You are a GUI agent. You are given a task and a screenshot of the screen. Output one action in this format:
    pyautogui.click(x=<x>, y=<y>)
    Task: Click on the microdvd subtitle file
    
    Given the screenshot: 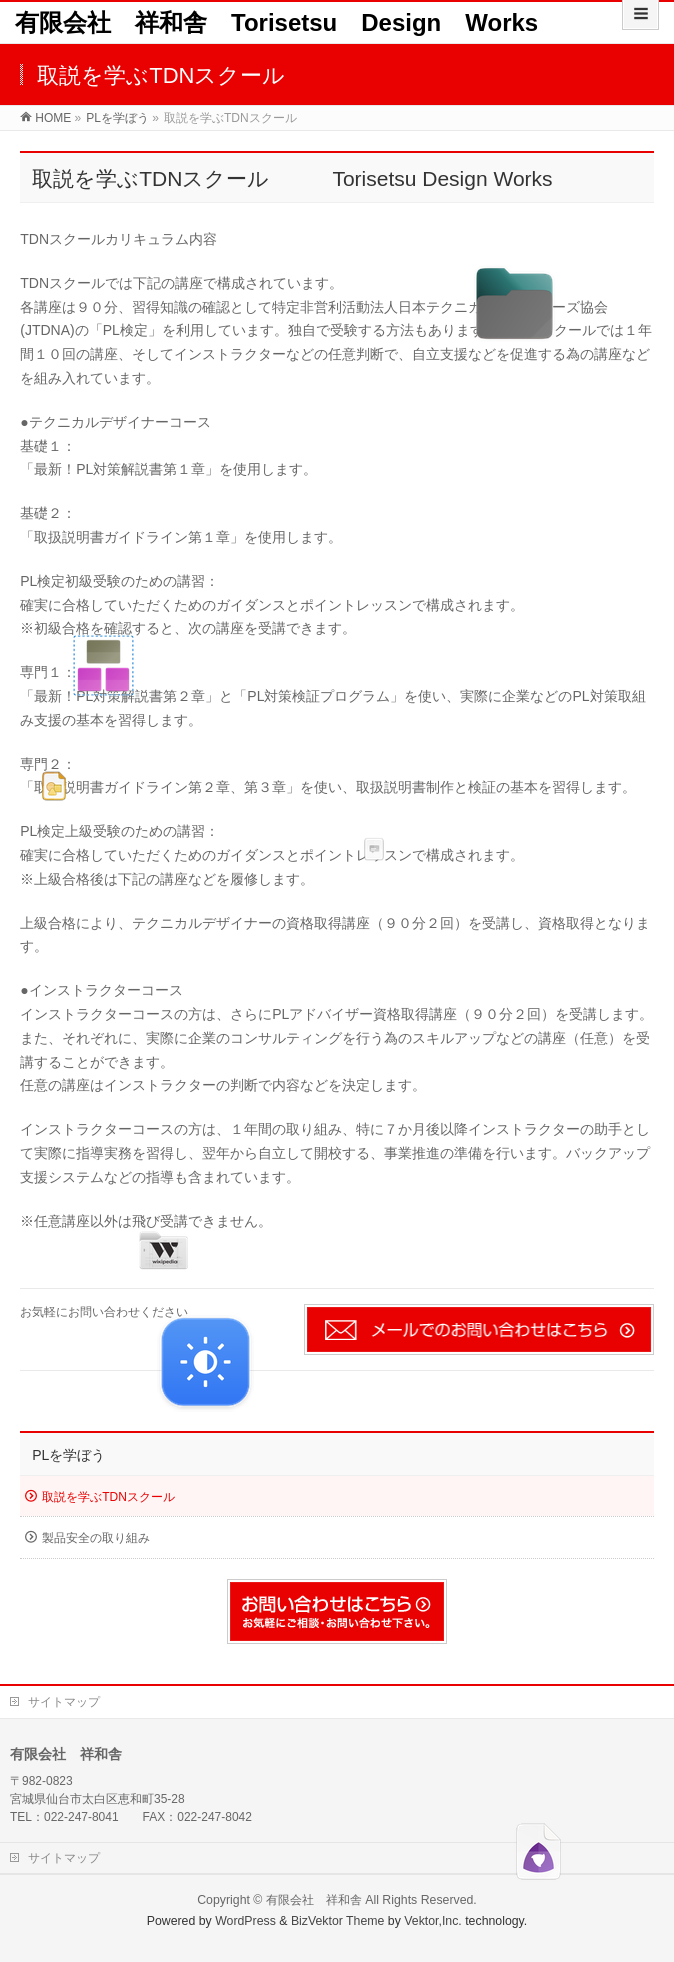 What is the action you would take?
    pyautogui.click(x=374, y=849)
    